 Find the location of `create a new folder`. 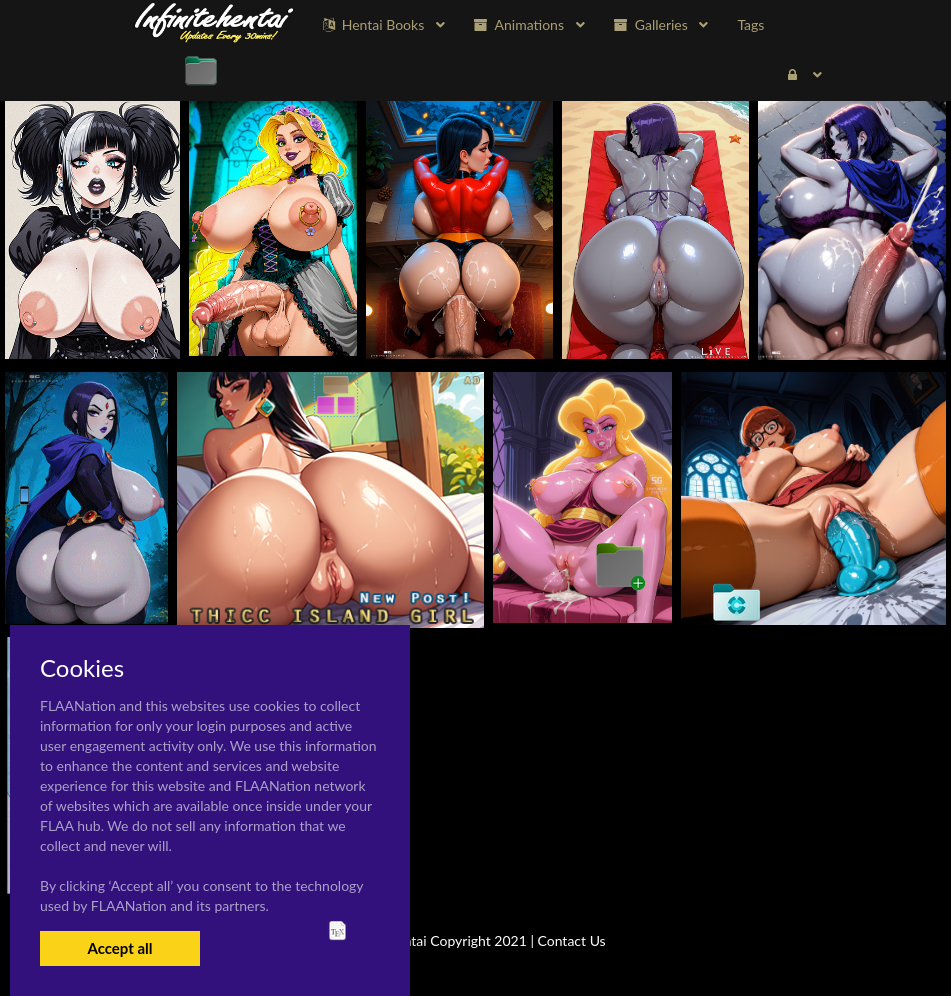

create a new folder is located at coordinates (620, 565).